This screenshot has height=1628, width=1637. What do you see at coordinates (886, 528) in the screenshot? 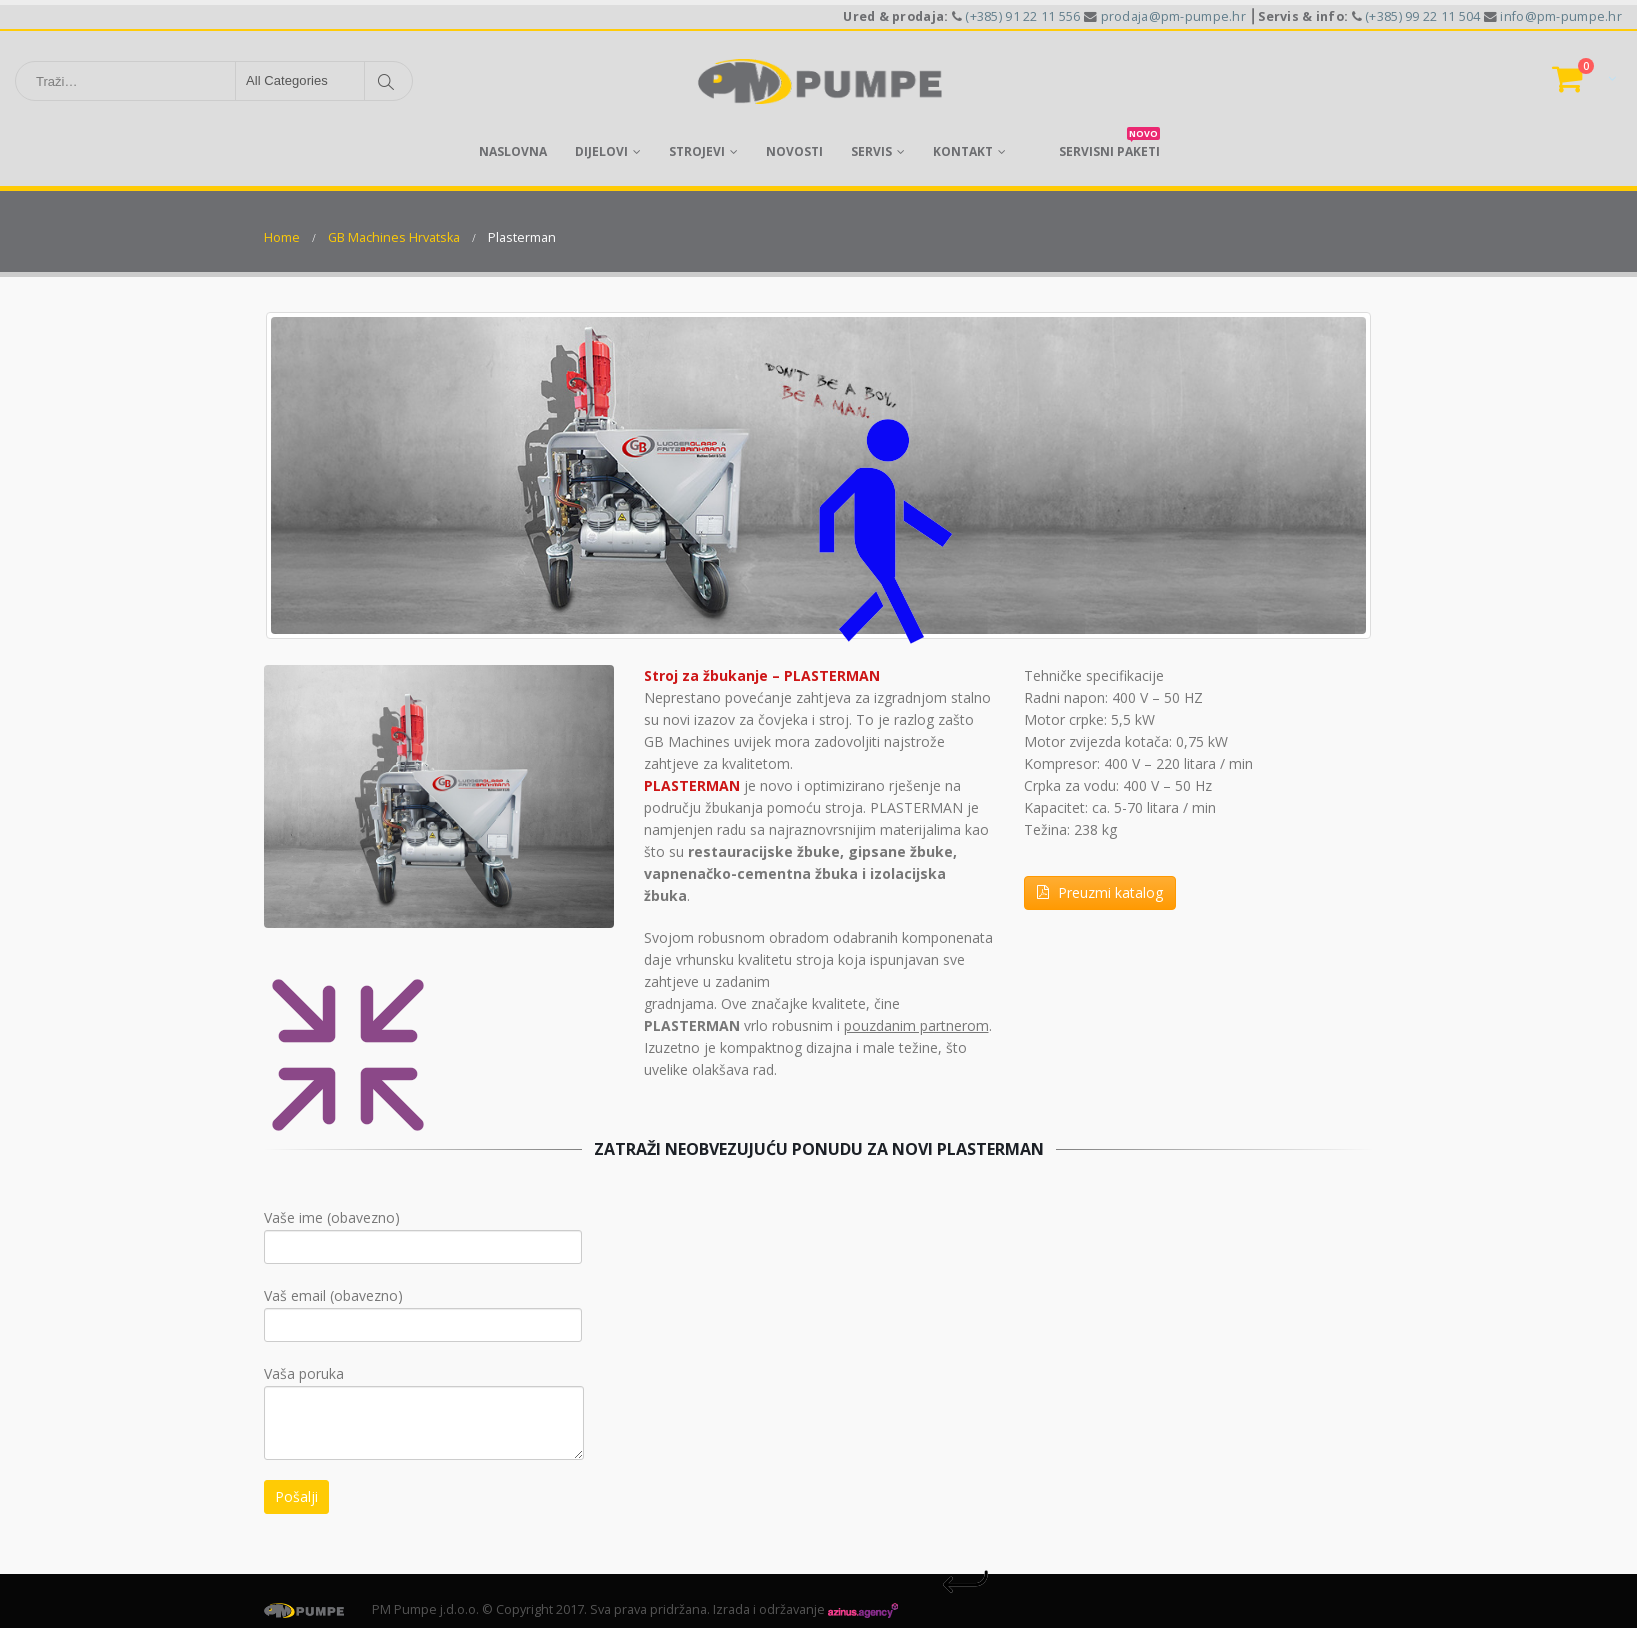
I see `get walking directions` at bounding box center [886, 528].